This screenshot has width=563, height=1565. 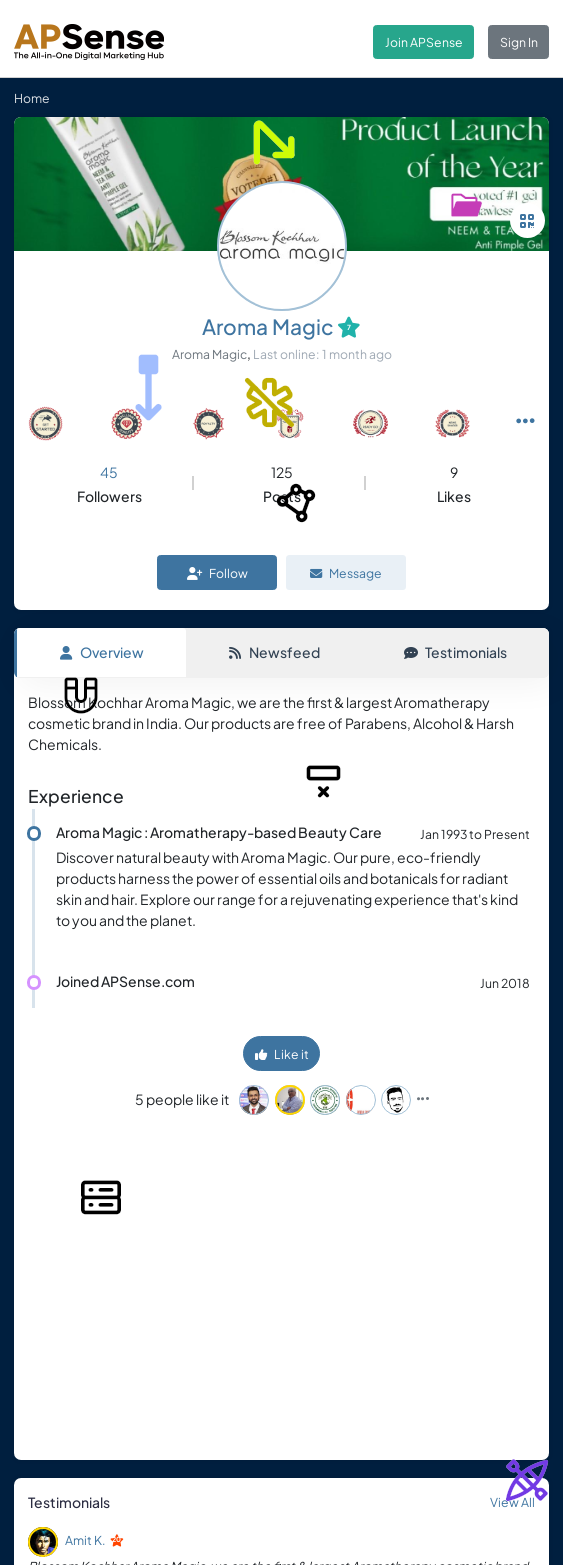 I want to click on remove a row from a table or spreadsheet, so click(x=323, y=780).